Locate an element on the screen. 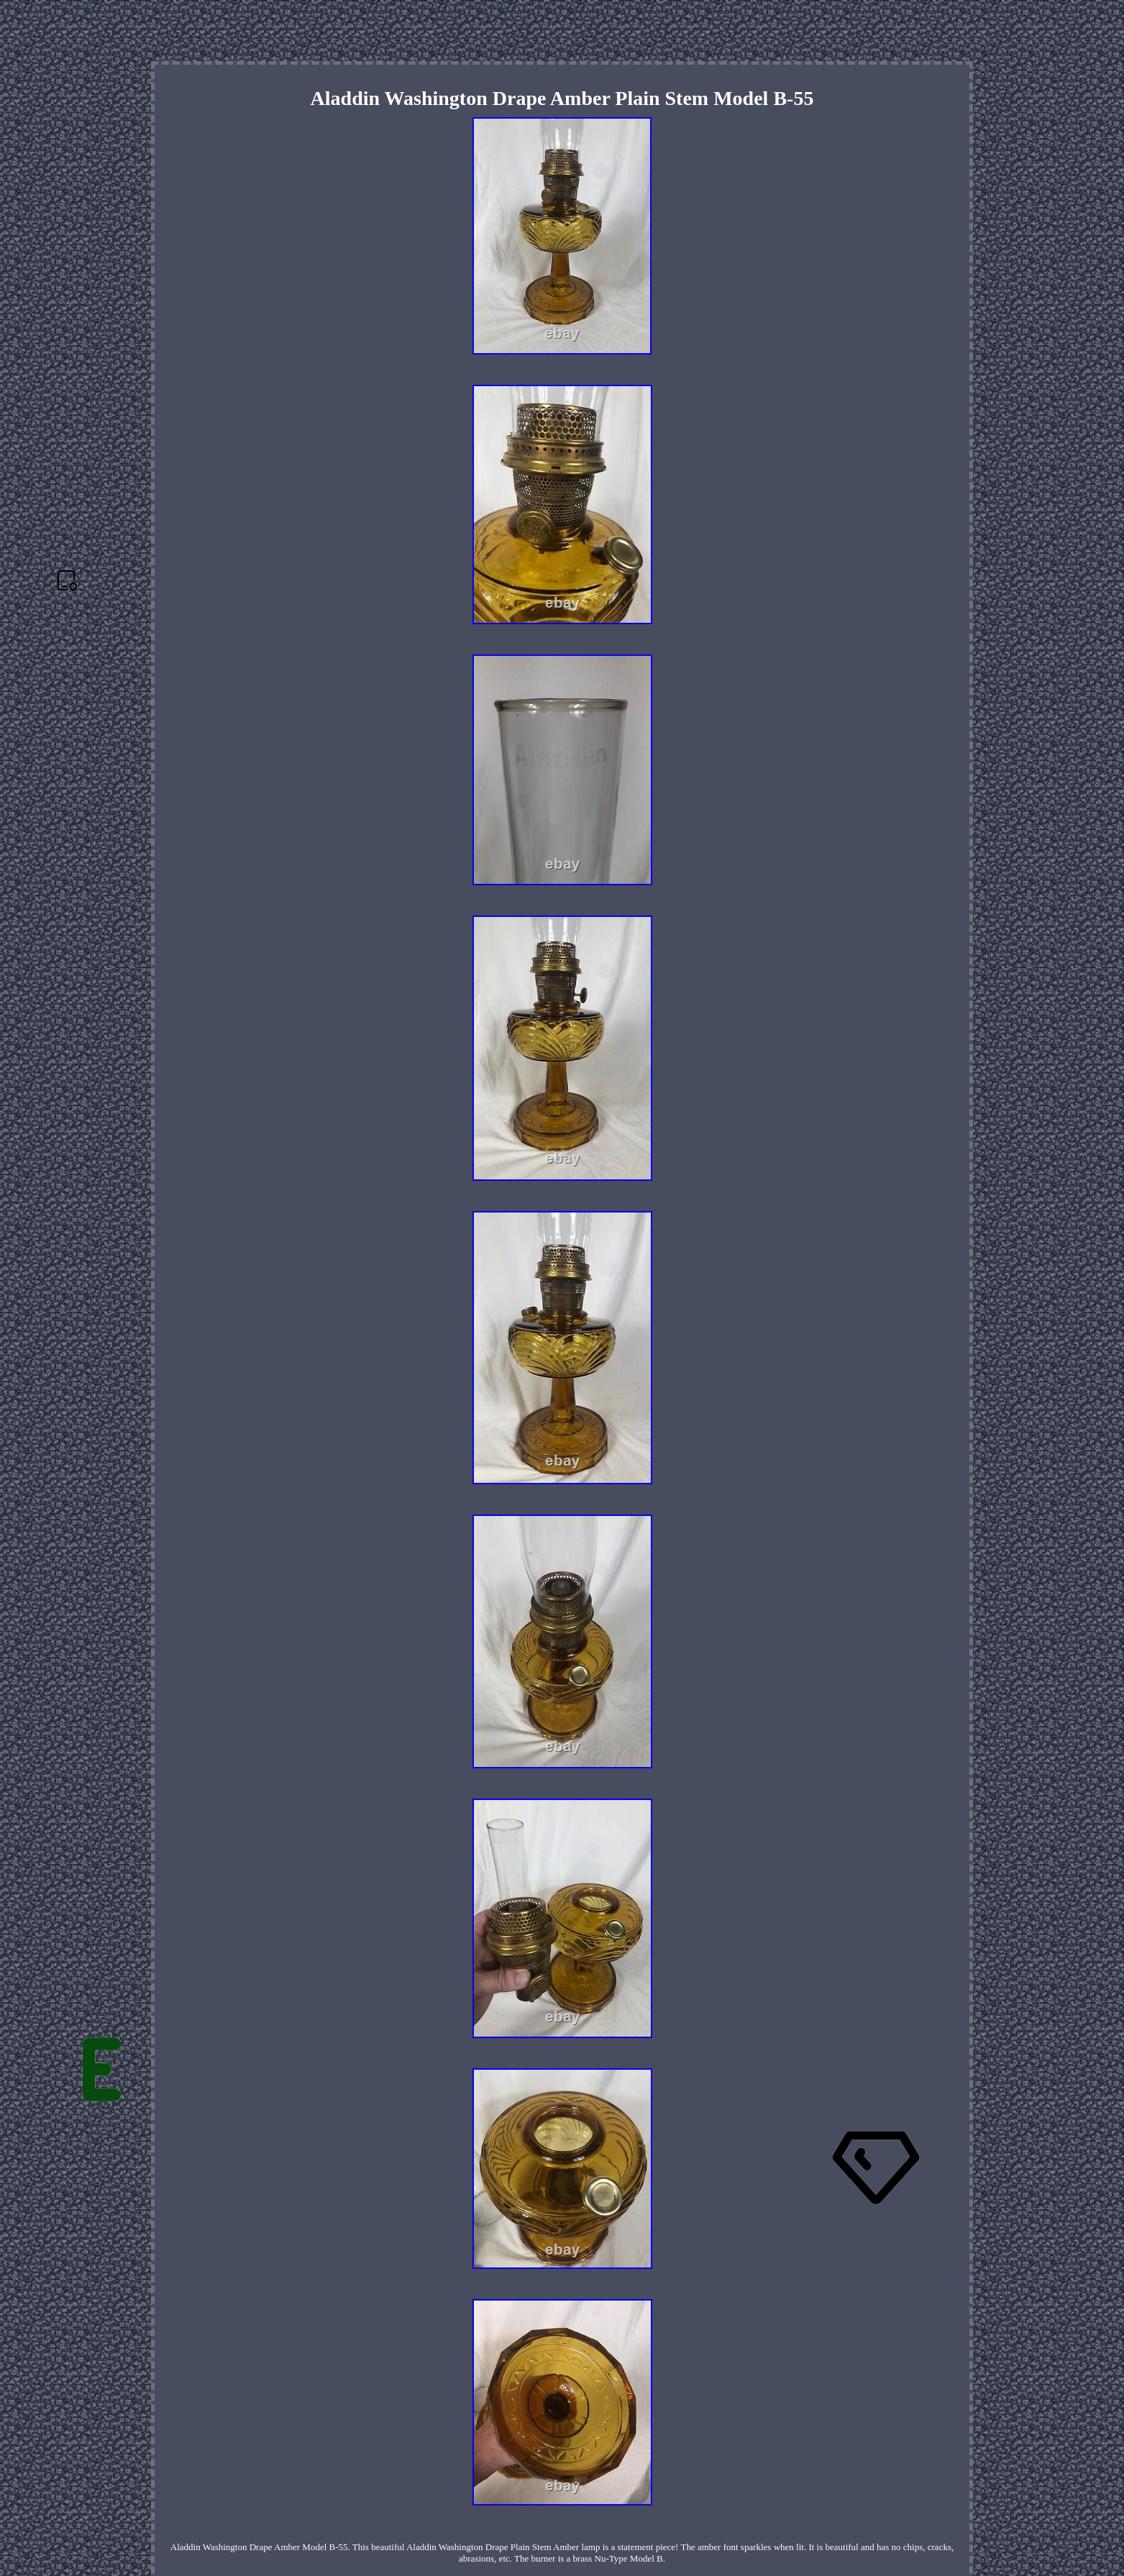 The image size is (1124, 2576). indicates premium or pro membership status is located at coordinates (876, 2166).